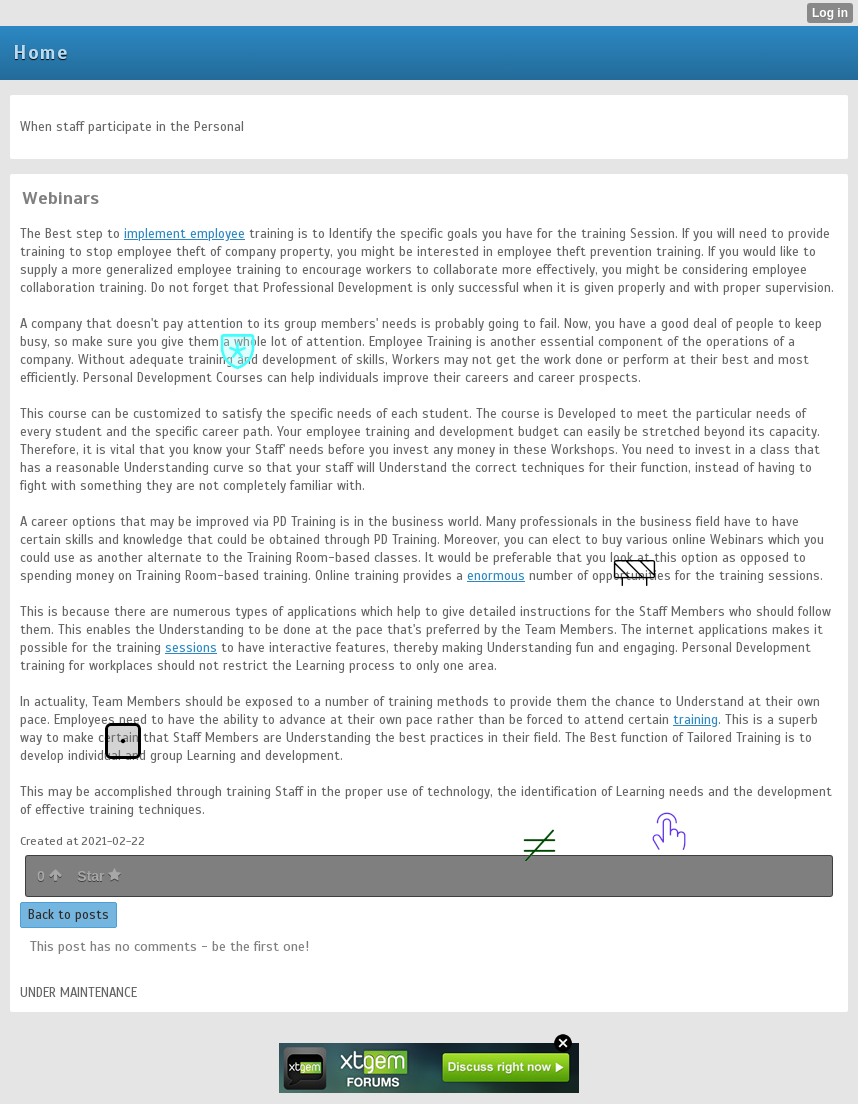 The width and height of the screenshot is (858, 1104). Describe the element at coordinates (669, 832) in the screenshot. I see `tap to interact with this element` at that location.